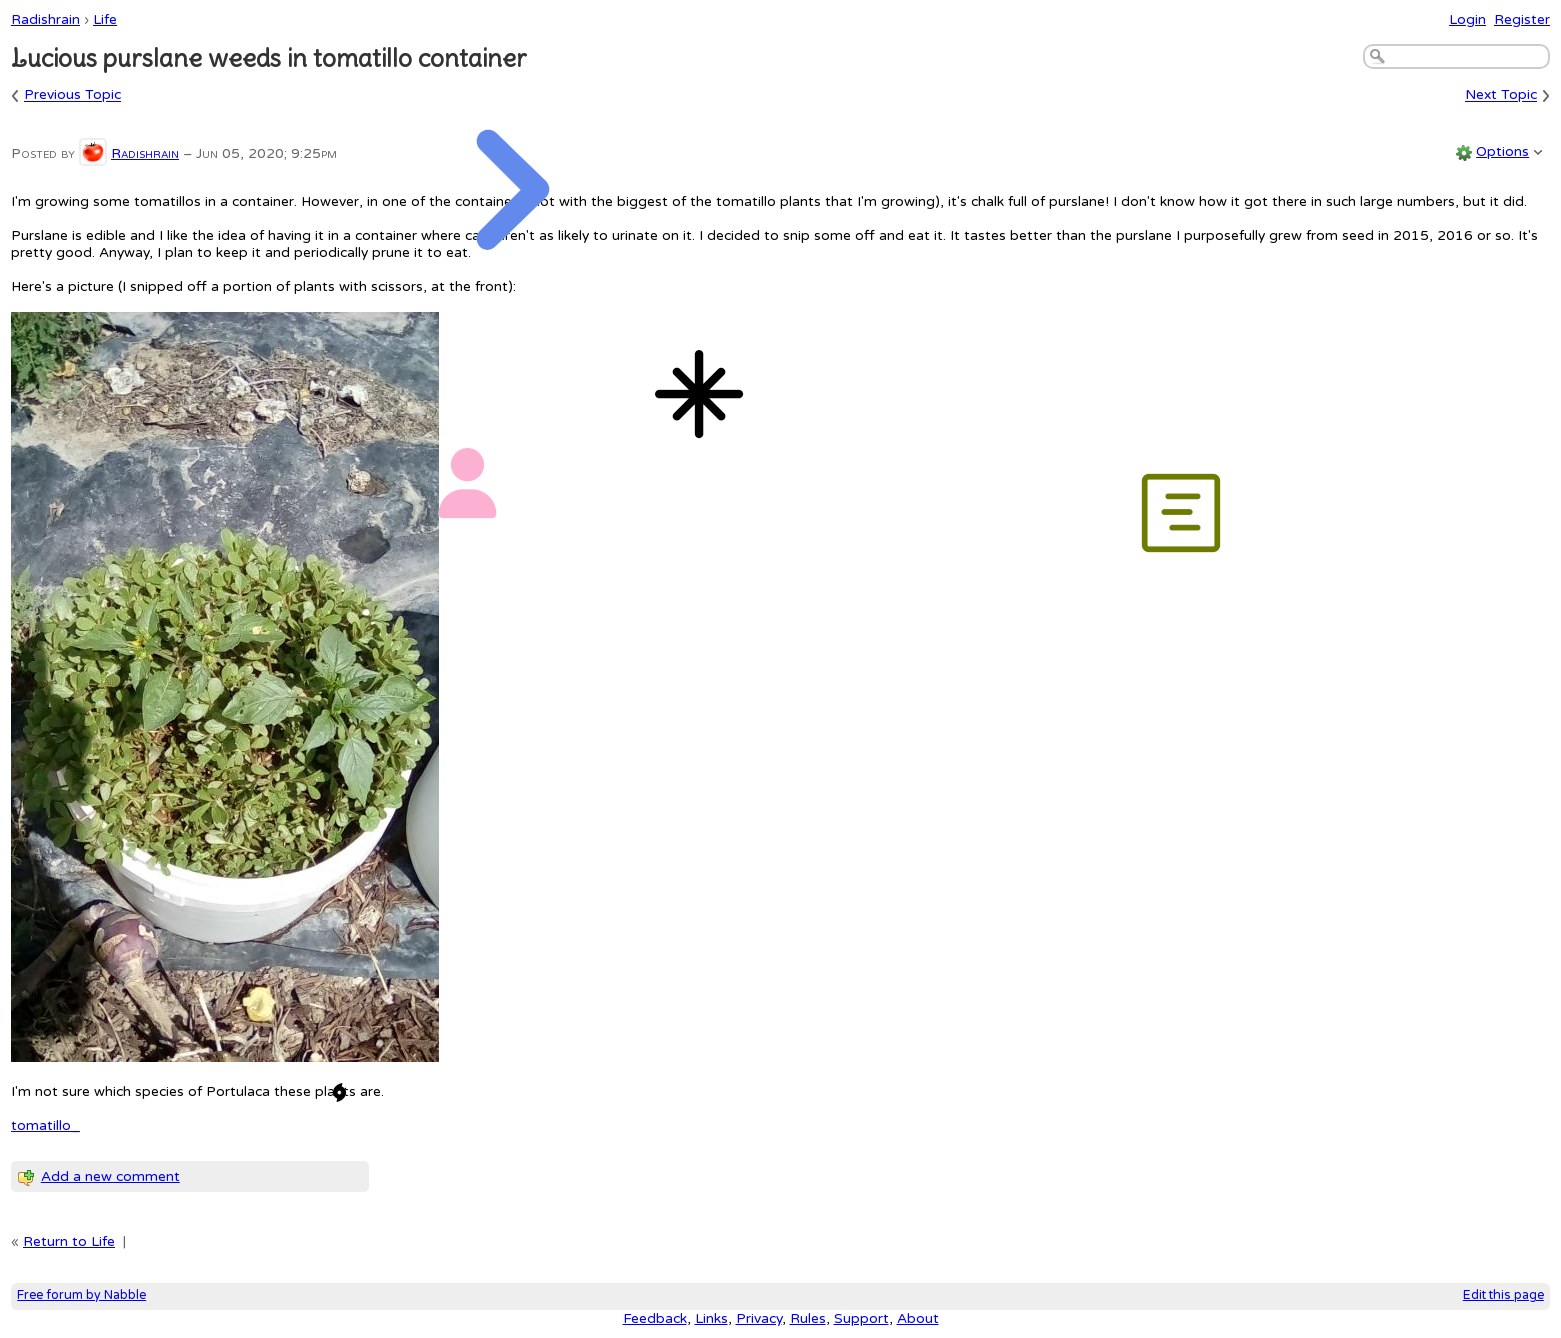  What do you see at coordinates (339, 1092) in the screenshot?
I see `indicates hurricane or tropical storm warning` at bounding box center [339, 1092].